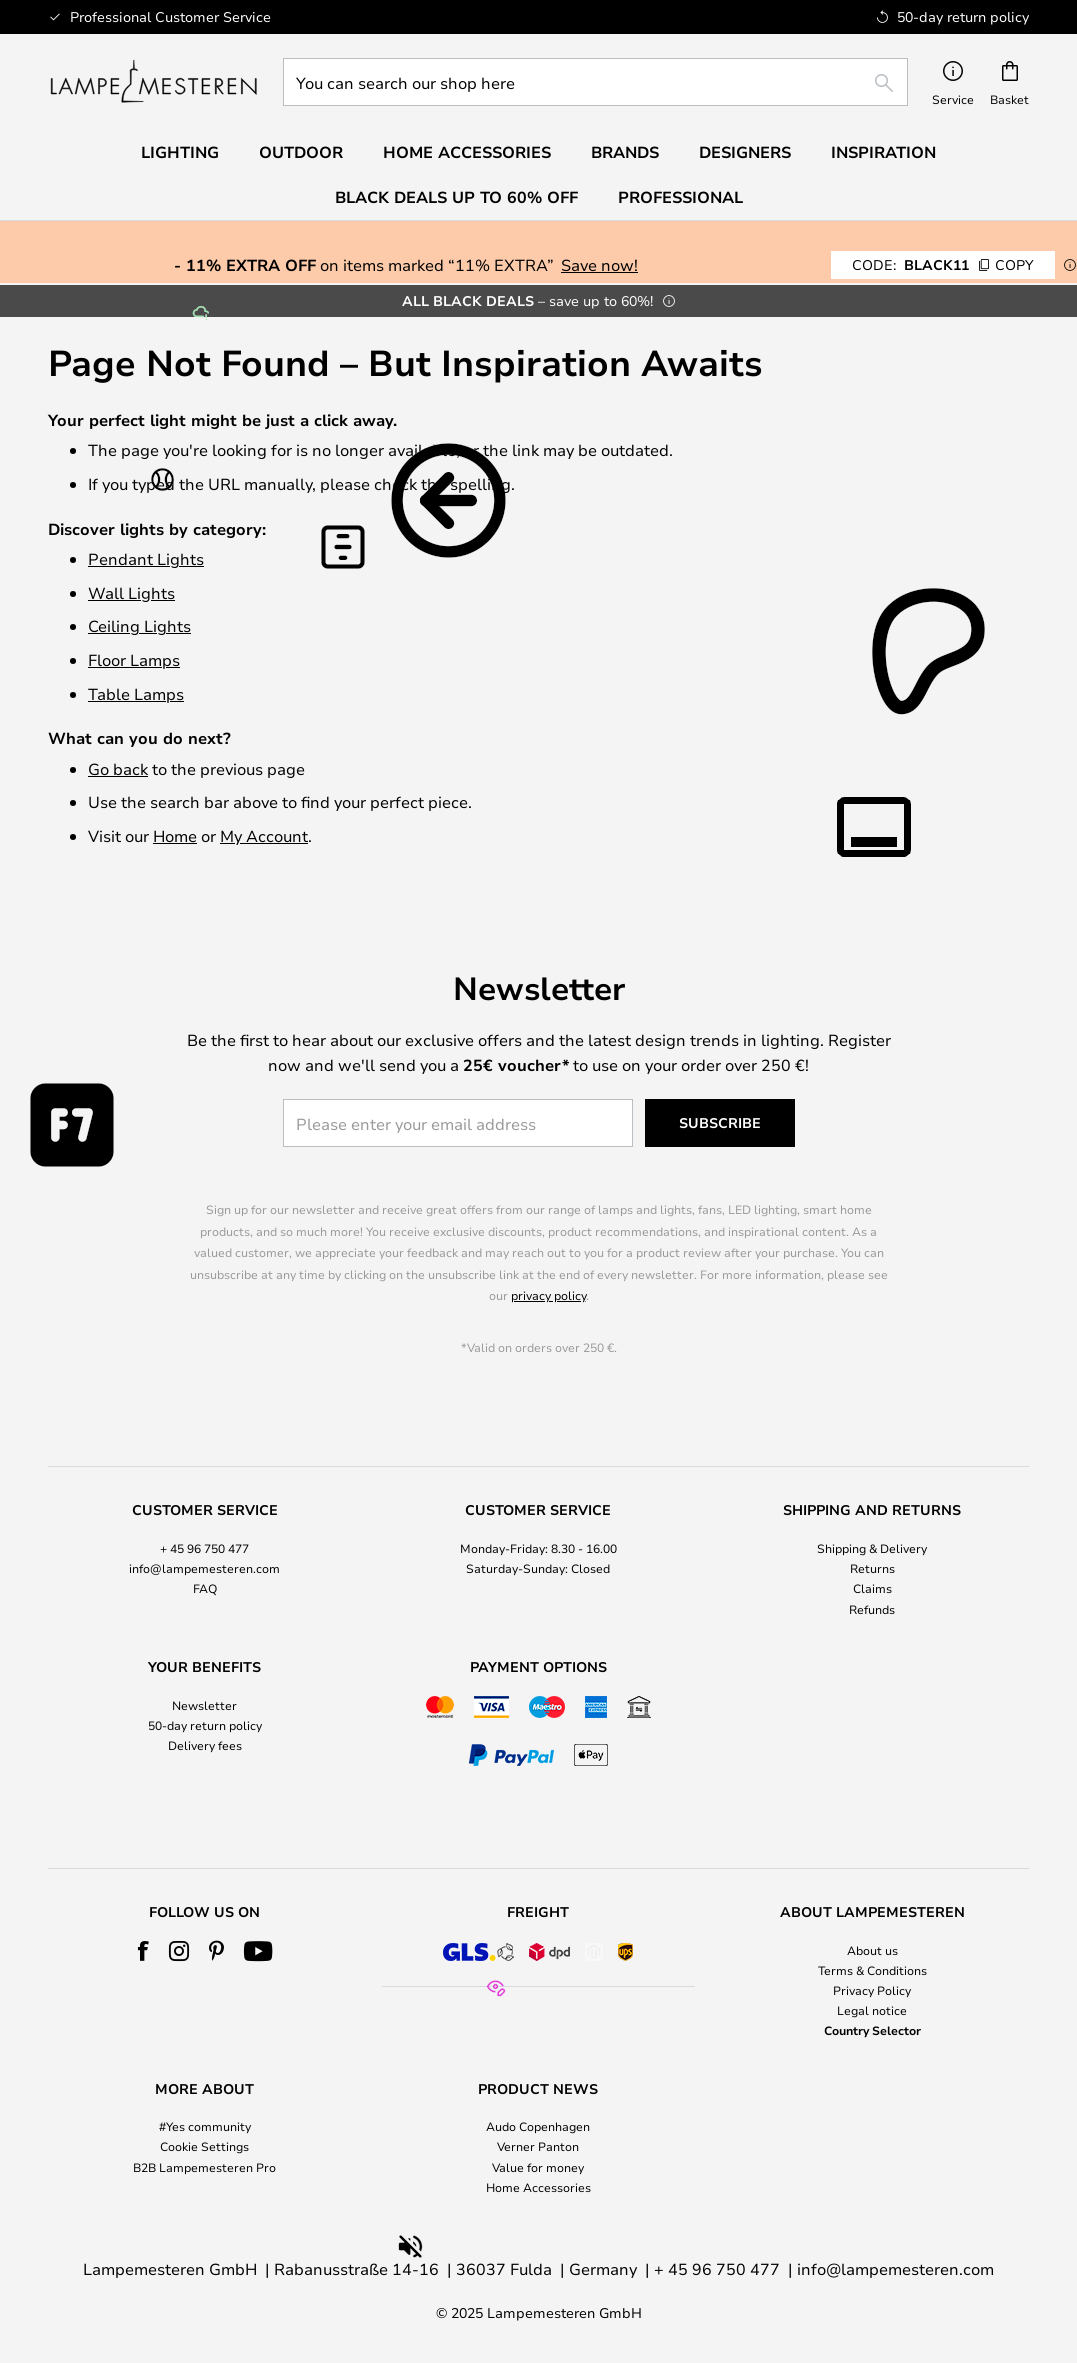 The width and height of the screenshot is (1077, 2363). Describe the element at coordinates (924, 649) in the screenshot. I see `visit creator's patreon page` at that location.